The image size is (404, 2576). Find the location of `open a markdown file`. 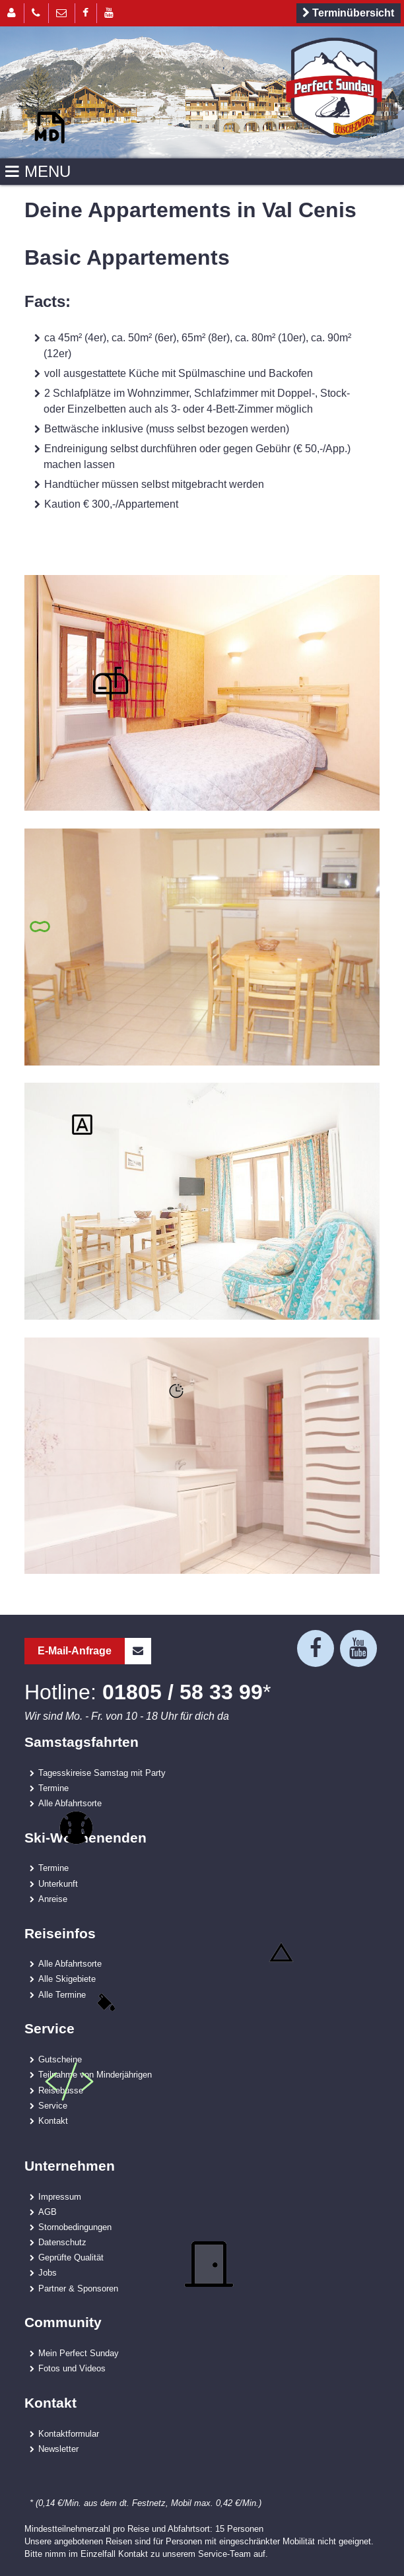

open a markdown file is located at coordinates (51, 127).